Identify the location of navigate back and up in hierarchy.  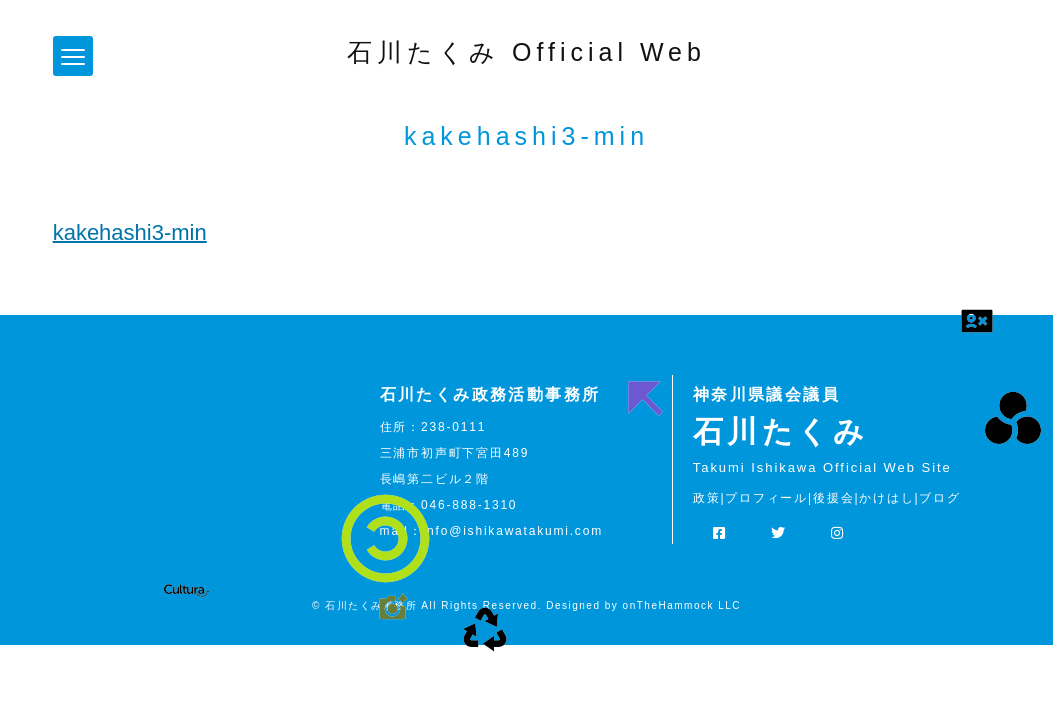
(645, 398).